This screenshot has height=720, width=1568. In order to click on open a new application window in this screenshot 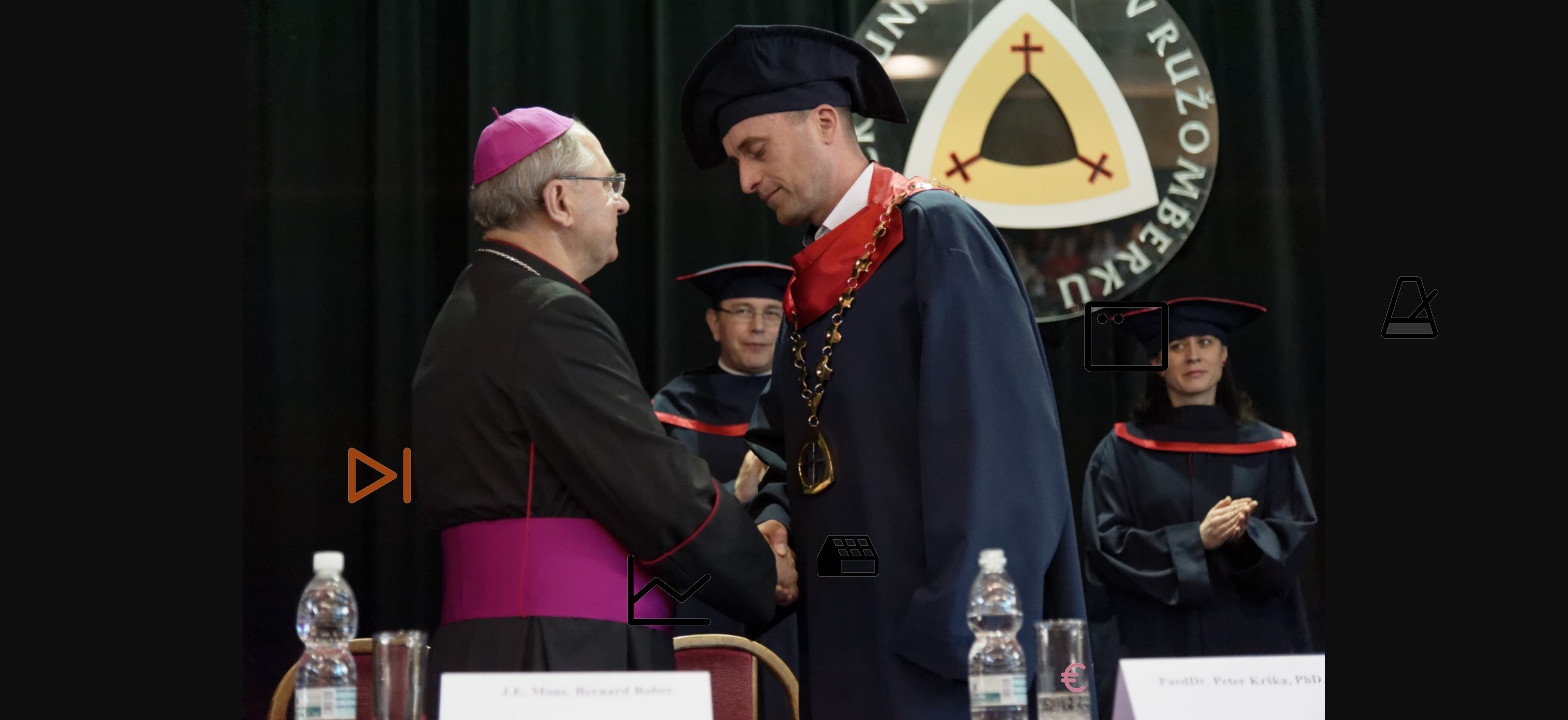, I will do `click(1126, 336)`.